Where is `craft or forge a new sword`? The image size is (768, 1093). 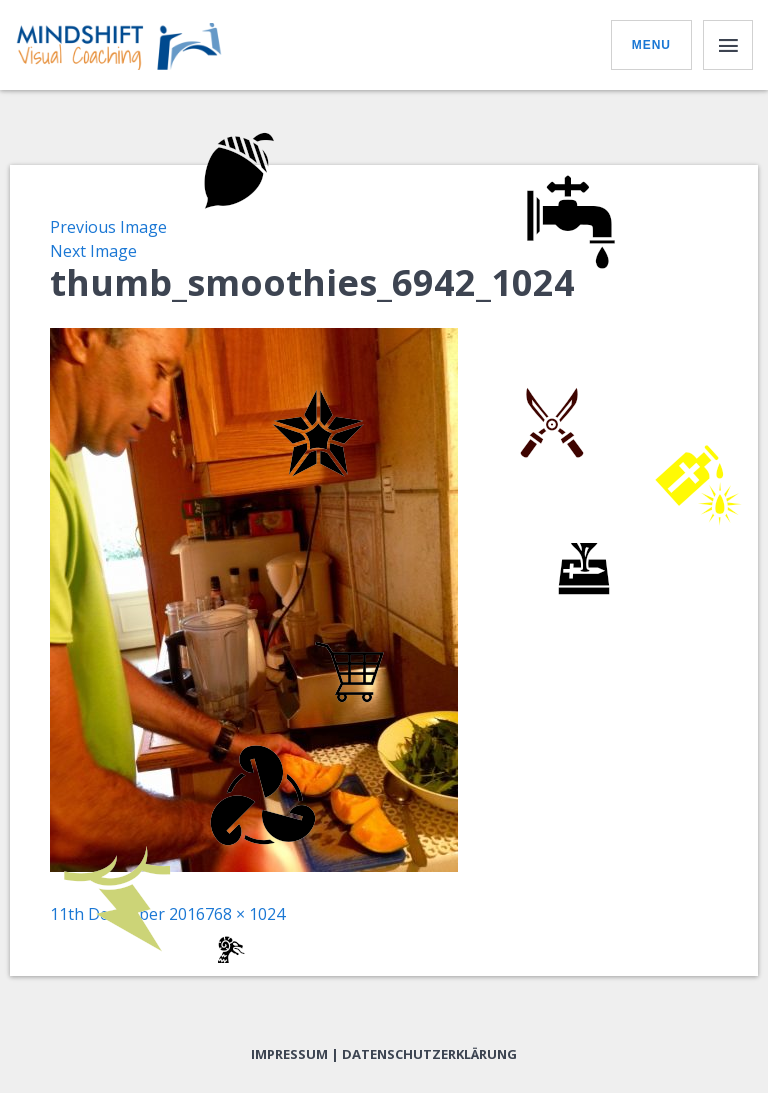 craft or forge a new sword is located at coordinates (584, 569).